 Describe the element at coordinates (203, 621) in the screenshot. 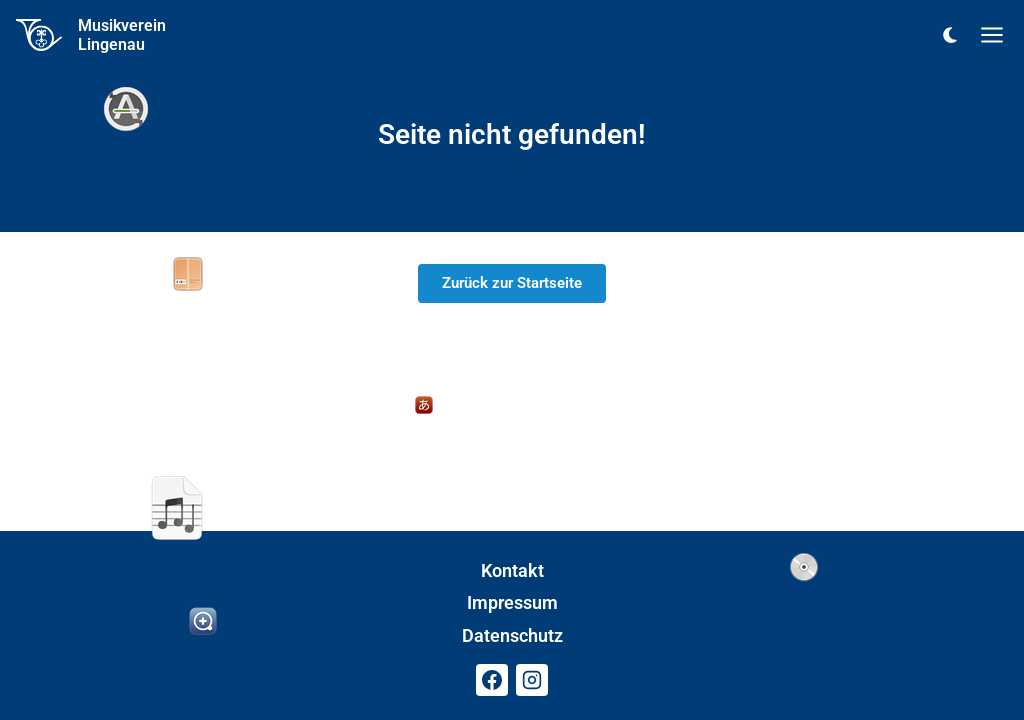

I see `open synology assistant app` at that location.